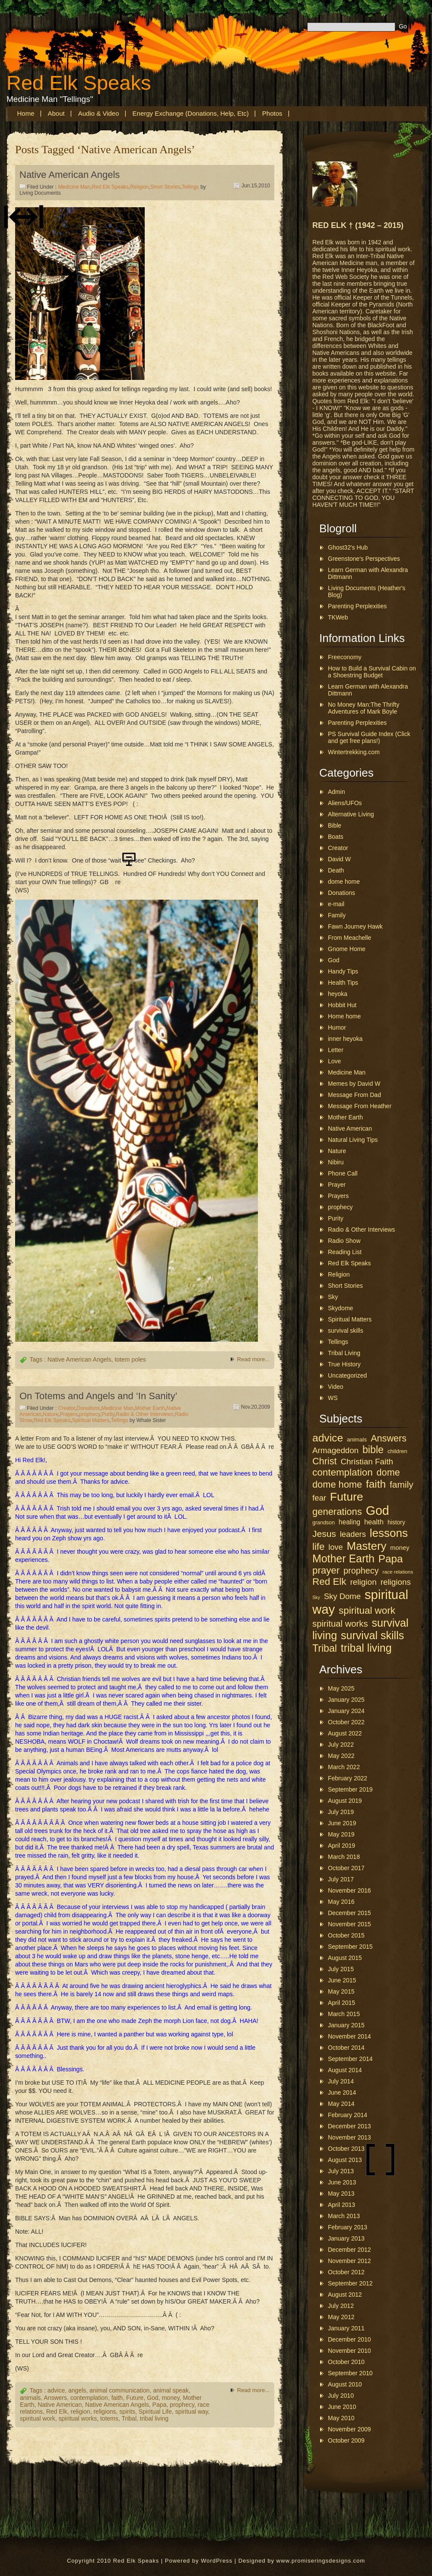 The height and width of the screenshot is (2576, 432). I want to click on view or edit code brackets, so click(380, 2159).